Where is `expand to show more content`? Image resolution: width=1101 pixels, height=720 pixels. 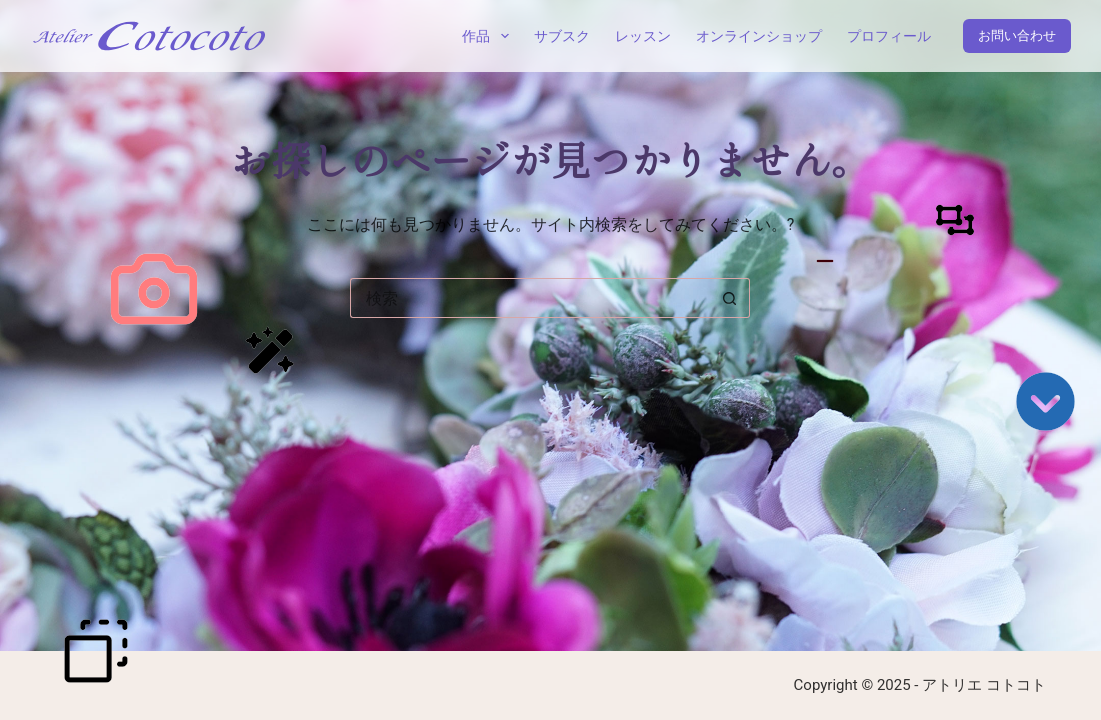 expand to show more content is located at coordinates (1045, 401).